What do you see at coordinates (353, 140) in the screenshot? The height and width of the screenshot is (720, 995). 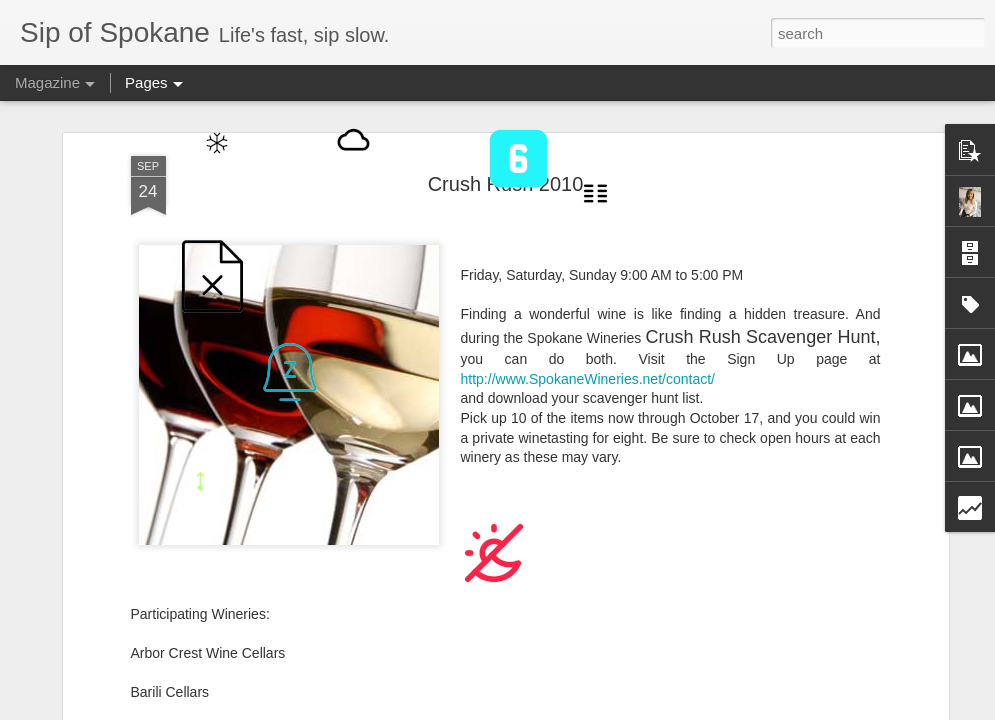 I see `access microsoft onedrive cloud storage` at bounding box center [353, 140].